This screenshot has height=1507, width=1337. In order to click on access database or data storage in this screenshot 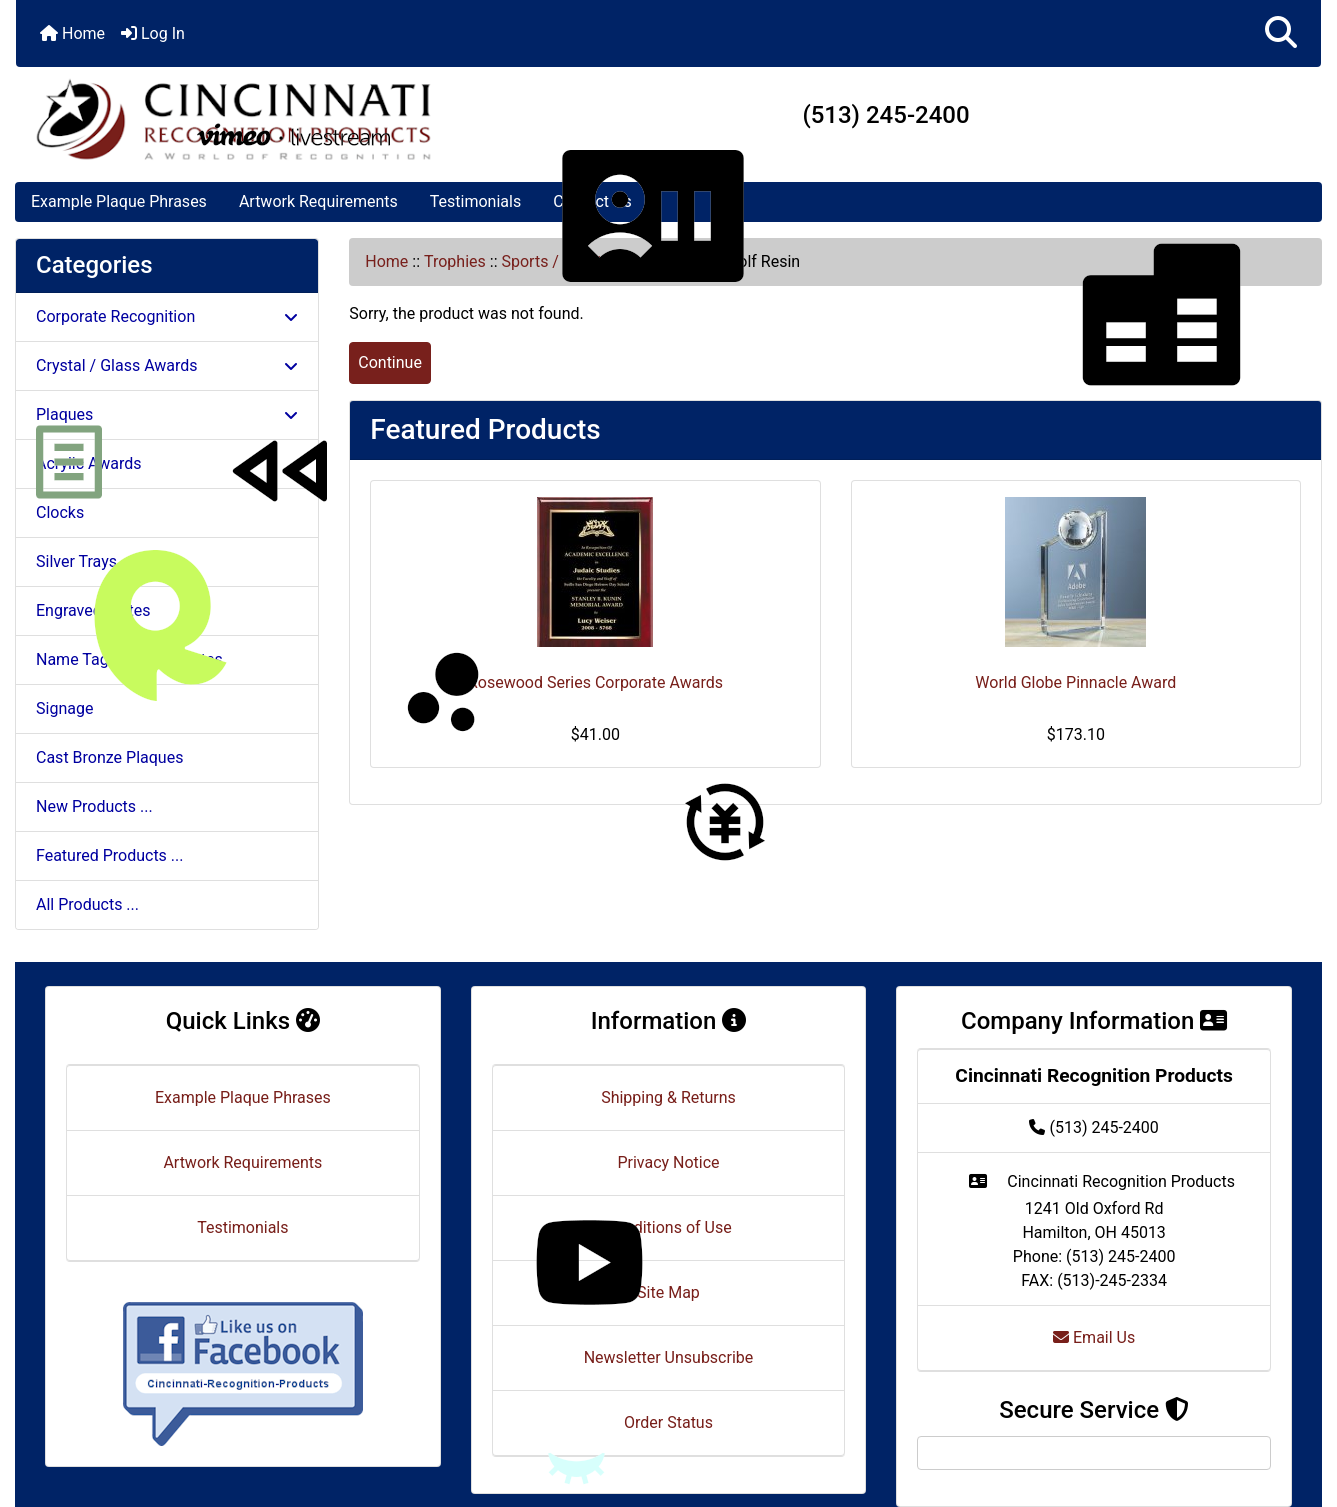, I will do `click(1161, 314)`.